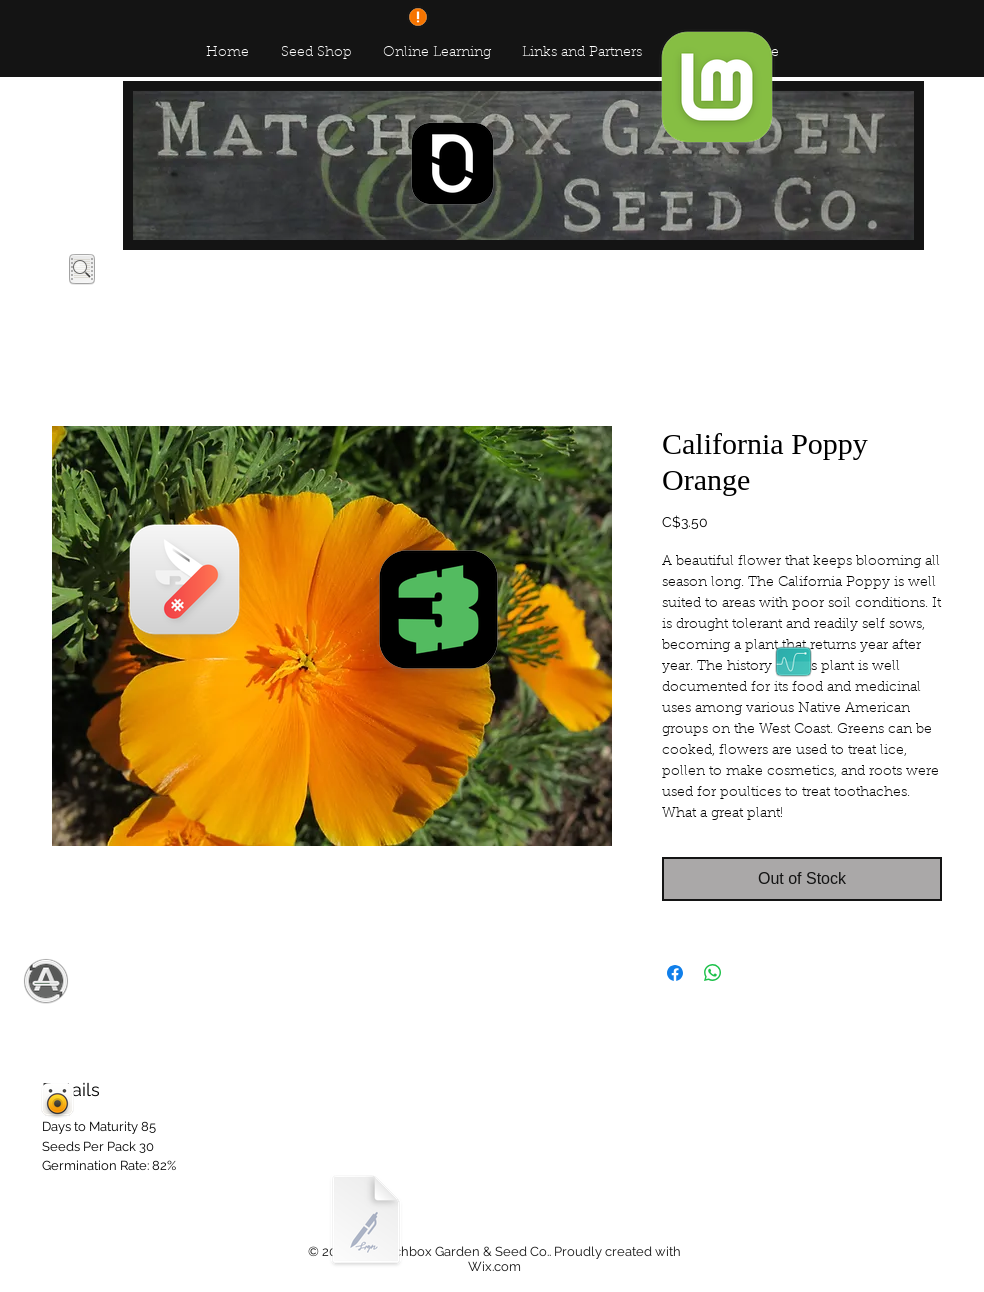 This screenshot has height=1292, width=984. I want to click on open textpieces app for text manipulation tools, so click(184, 579).